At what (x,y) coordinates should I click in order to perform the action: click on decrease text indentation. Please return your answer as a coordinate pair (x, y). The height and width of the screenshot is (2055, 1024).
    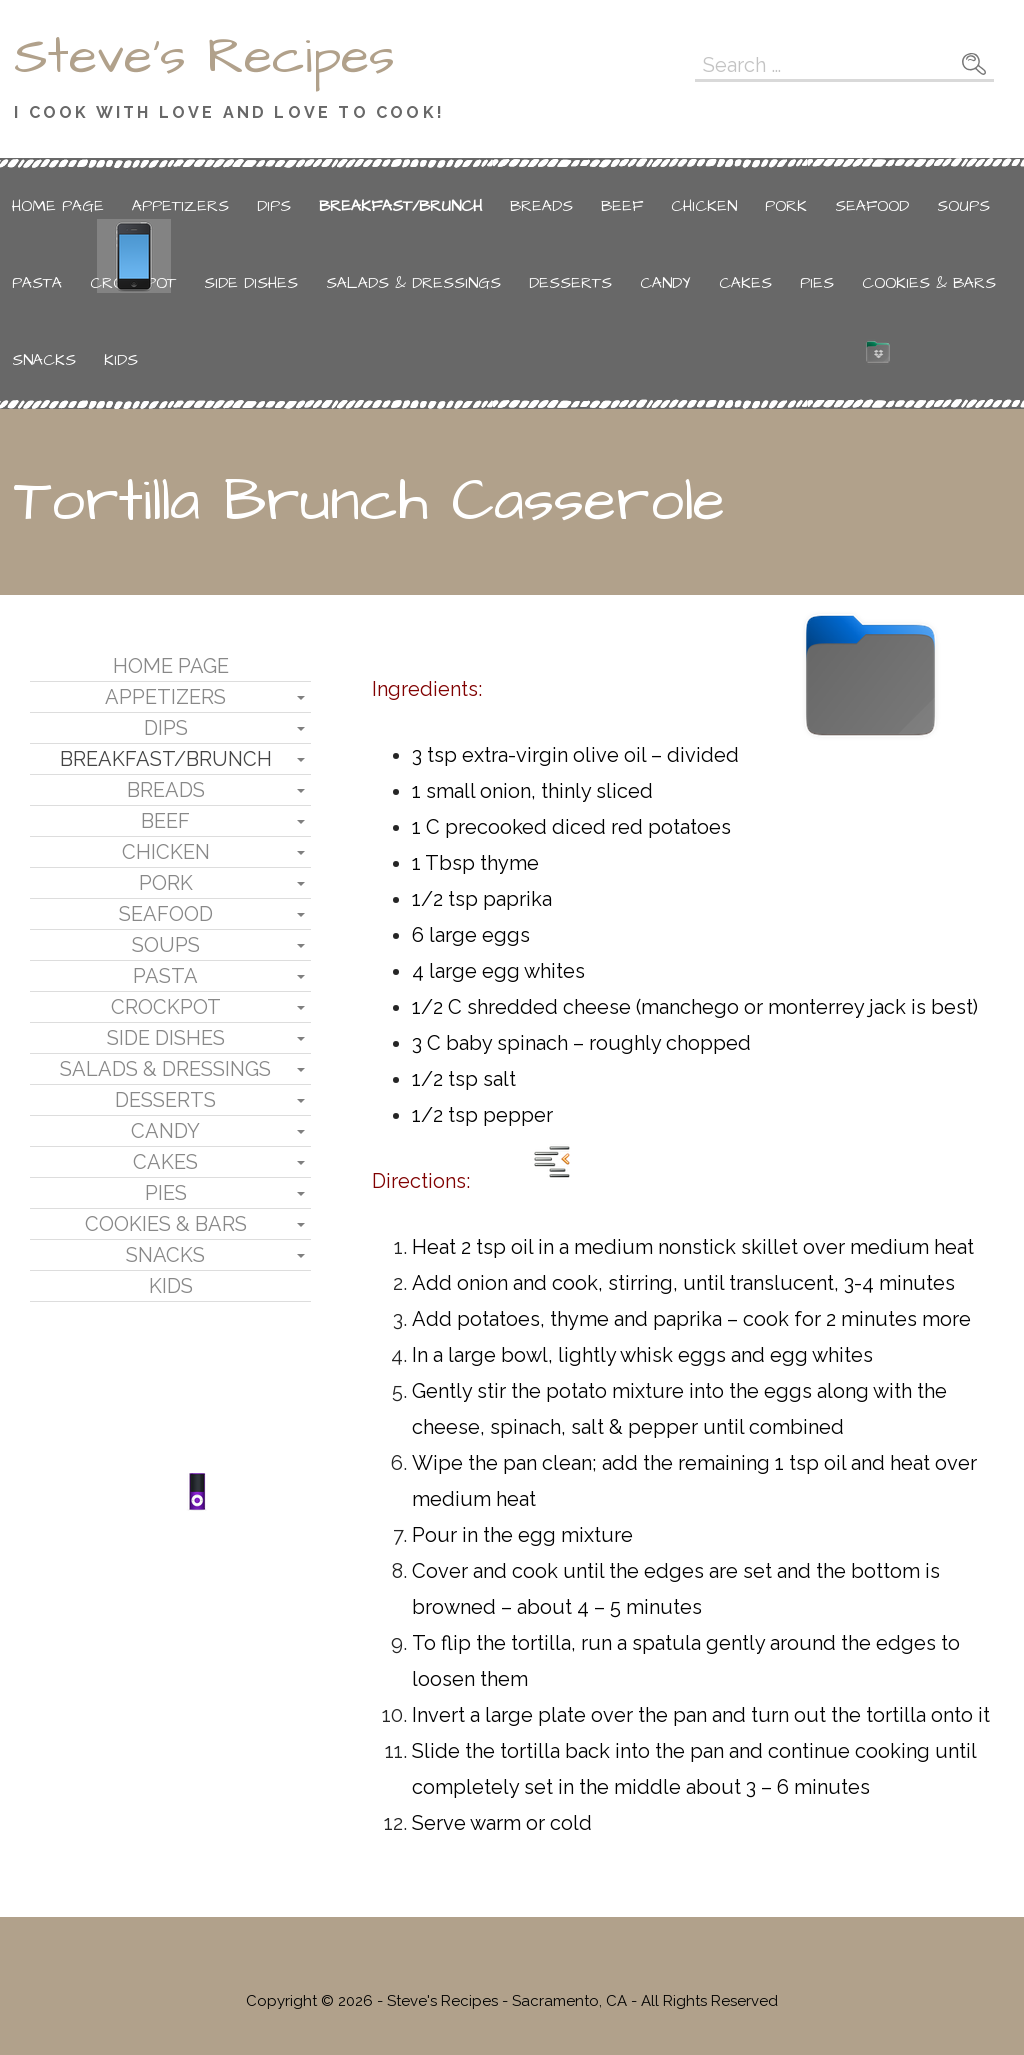
    Looking at the image, I should click on (552, 1163).